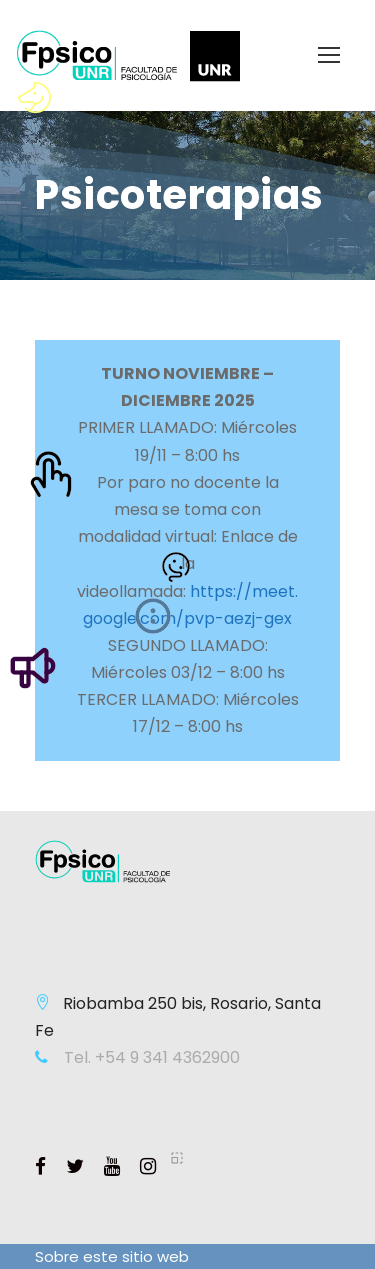 The width and height of the screenshot is (375, 1269). Describe the element at coordinates (153, 616) in the screenshot. I see `open more options menu` at that location.